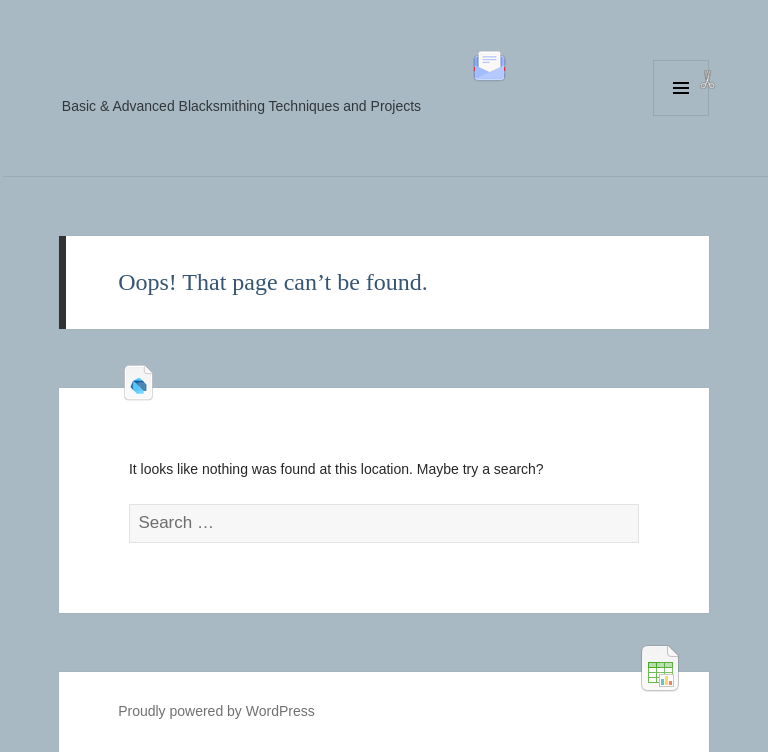 The image size is (768, 752). Describe the element at coordinates (707, 79) in the screenshot. I see `cut selected content to clipboard` at that location.